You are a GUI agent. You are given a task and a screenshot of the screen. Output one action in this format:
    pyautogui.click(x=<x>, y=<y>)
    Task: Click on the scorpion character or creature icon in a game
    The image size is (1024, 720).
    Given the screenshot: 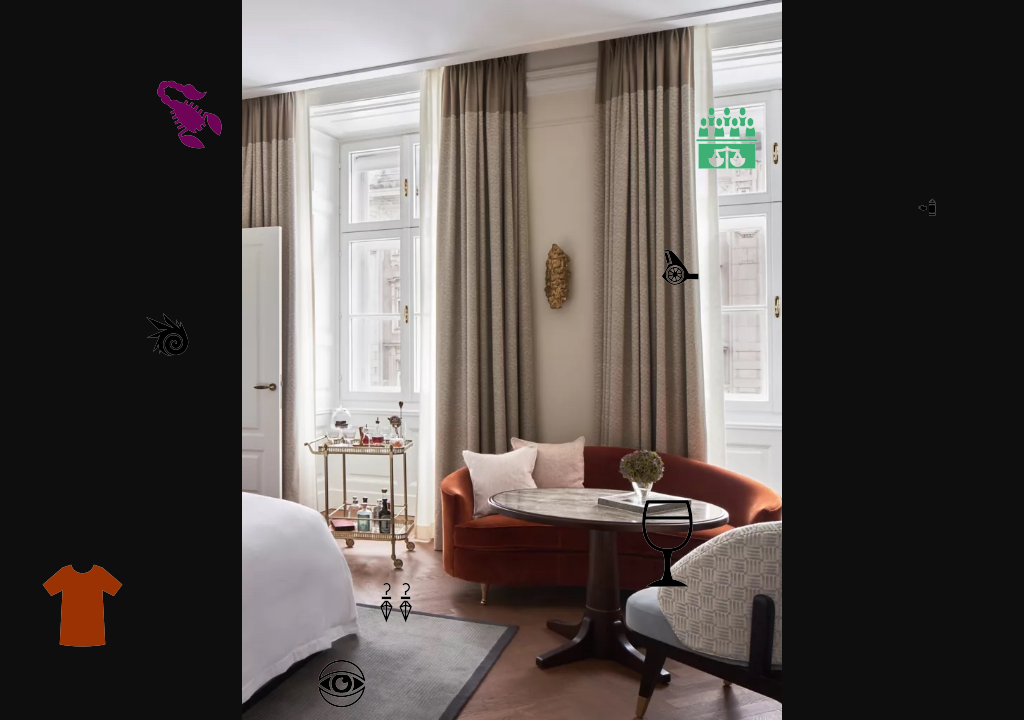 What is the action you would take?
    pyautogui.click(x=190, y=114)
    